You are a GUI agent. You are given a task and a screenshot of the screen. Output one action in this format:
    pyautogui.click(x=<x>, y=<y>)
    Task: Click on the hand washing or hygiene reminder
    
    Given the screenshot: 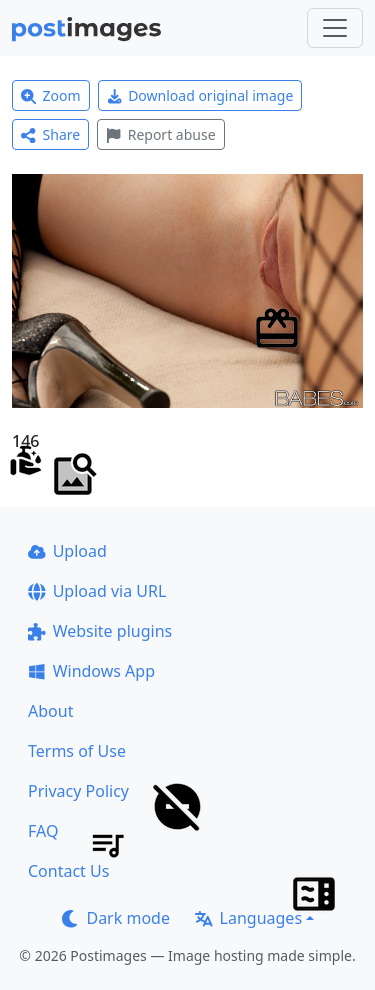 What is the action you would take?
    pyautogui.click(x=26, y=460)
    